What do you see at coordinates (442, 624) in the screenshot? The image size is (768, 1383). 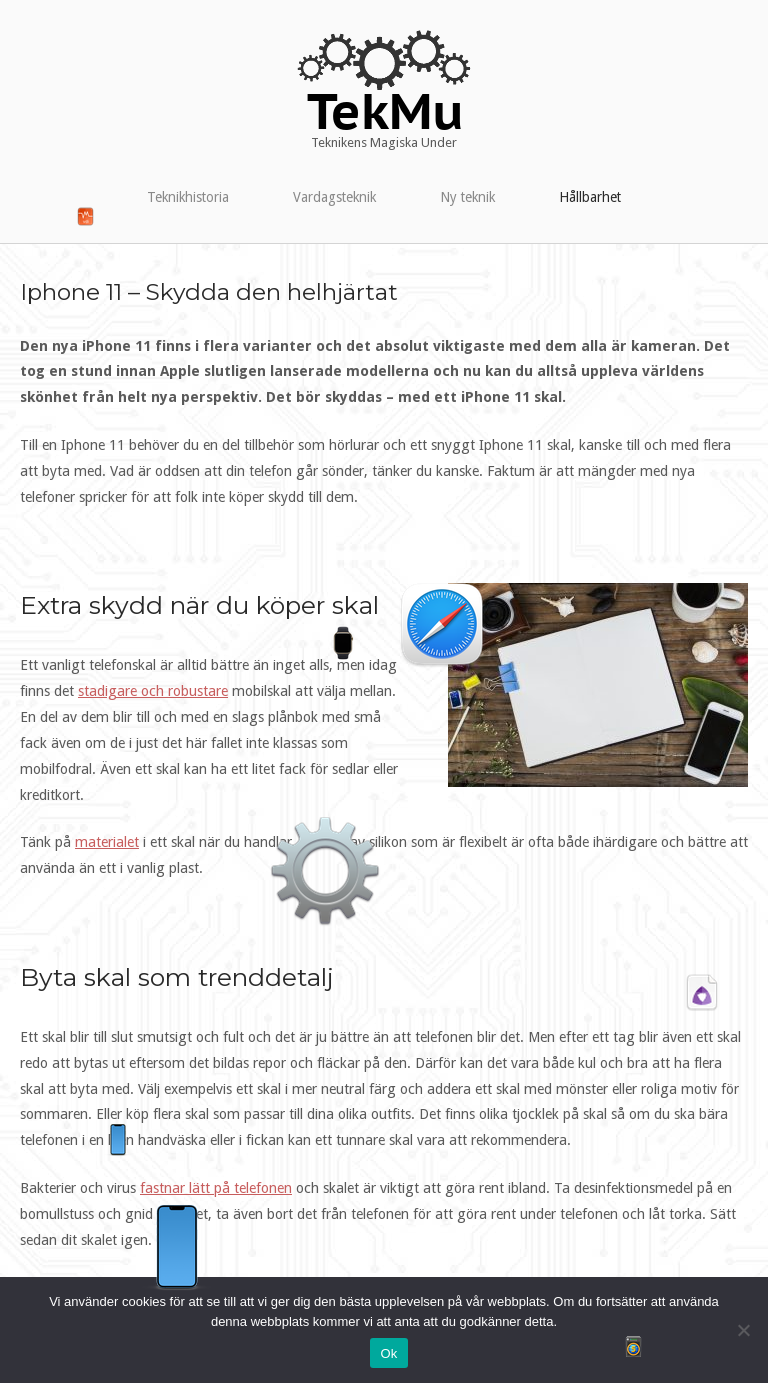 I see `open Safari web browser` at bounding box center [442, 624].